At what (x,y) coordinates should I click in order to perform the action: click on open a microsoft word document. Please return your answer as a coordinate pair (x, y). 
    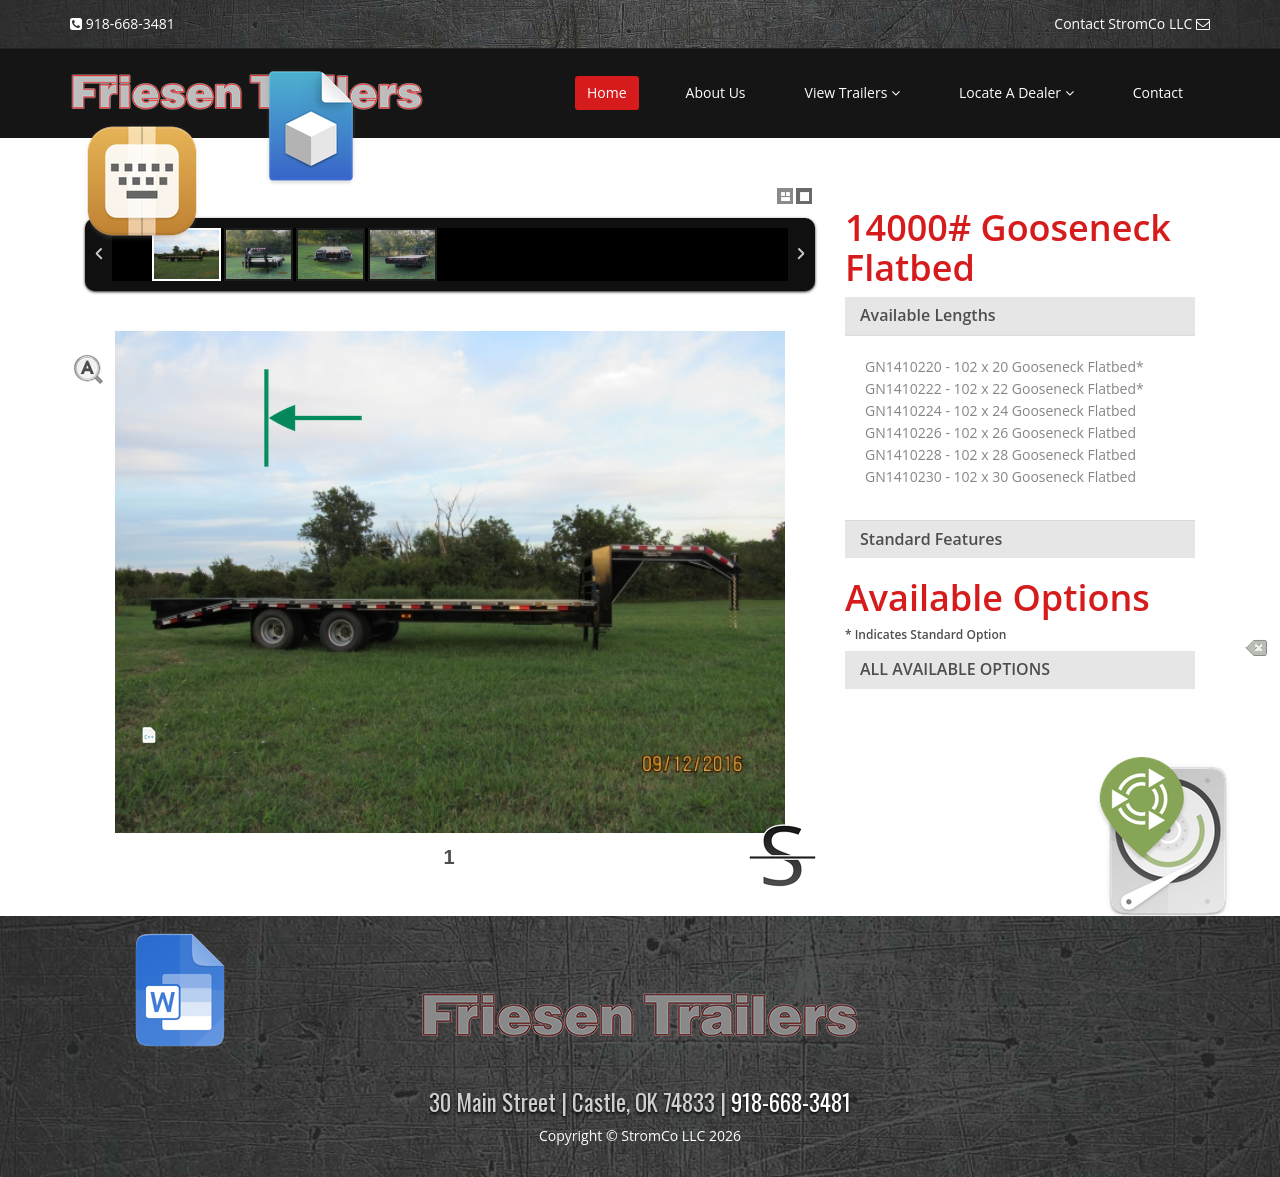
    Looking at the image, I should click on (180, 990).